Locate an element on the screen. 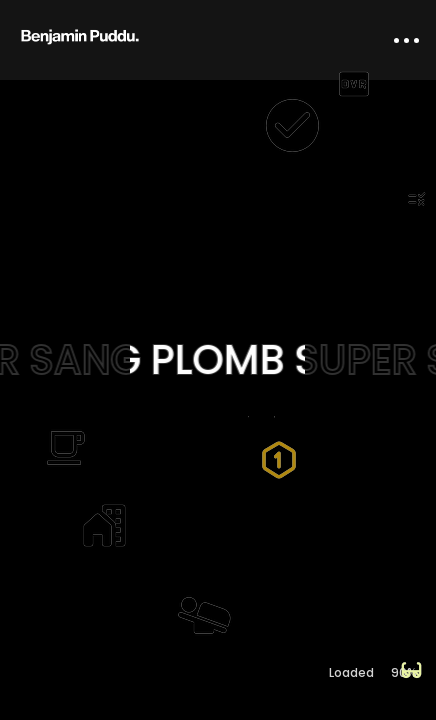 The height and width of the screenshot is (720, 436). find nearby stores or shopping locations is located at coordinates (261, 421).